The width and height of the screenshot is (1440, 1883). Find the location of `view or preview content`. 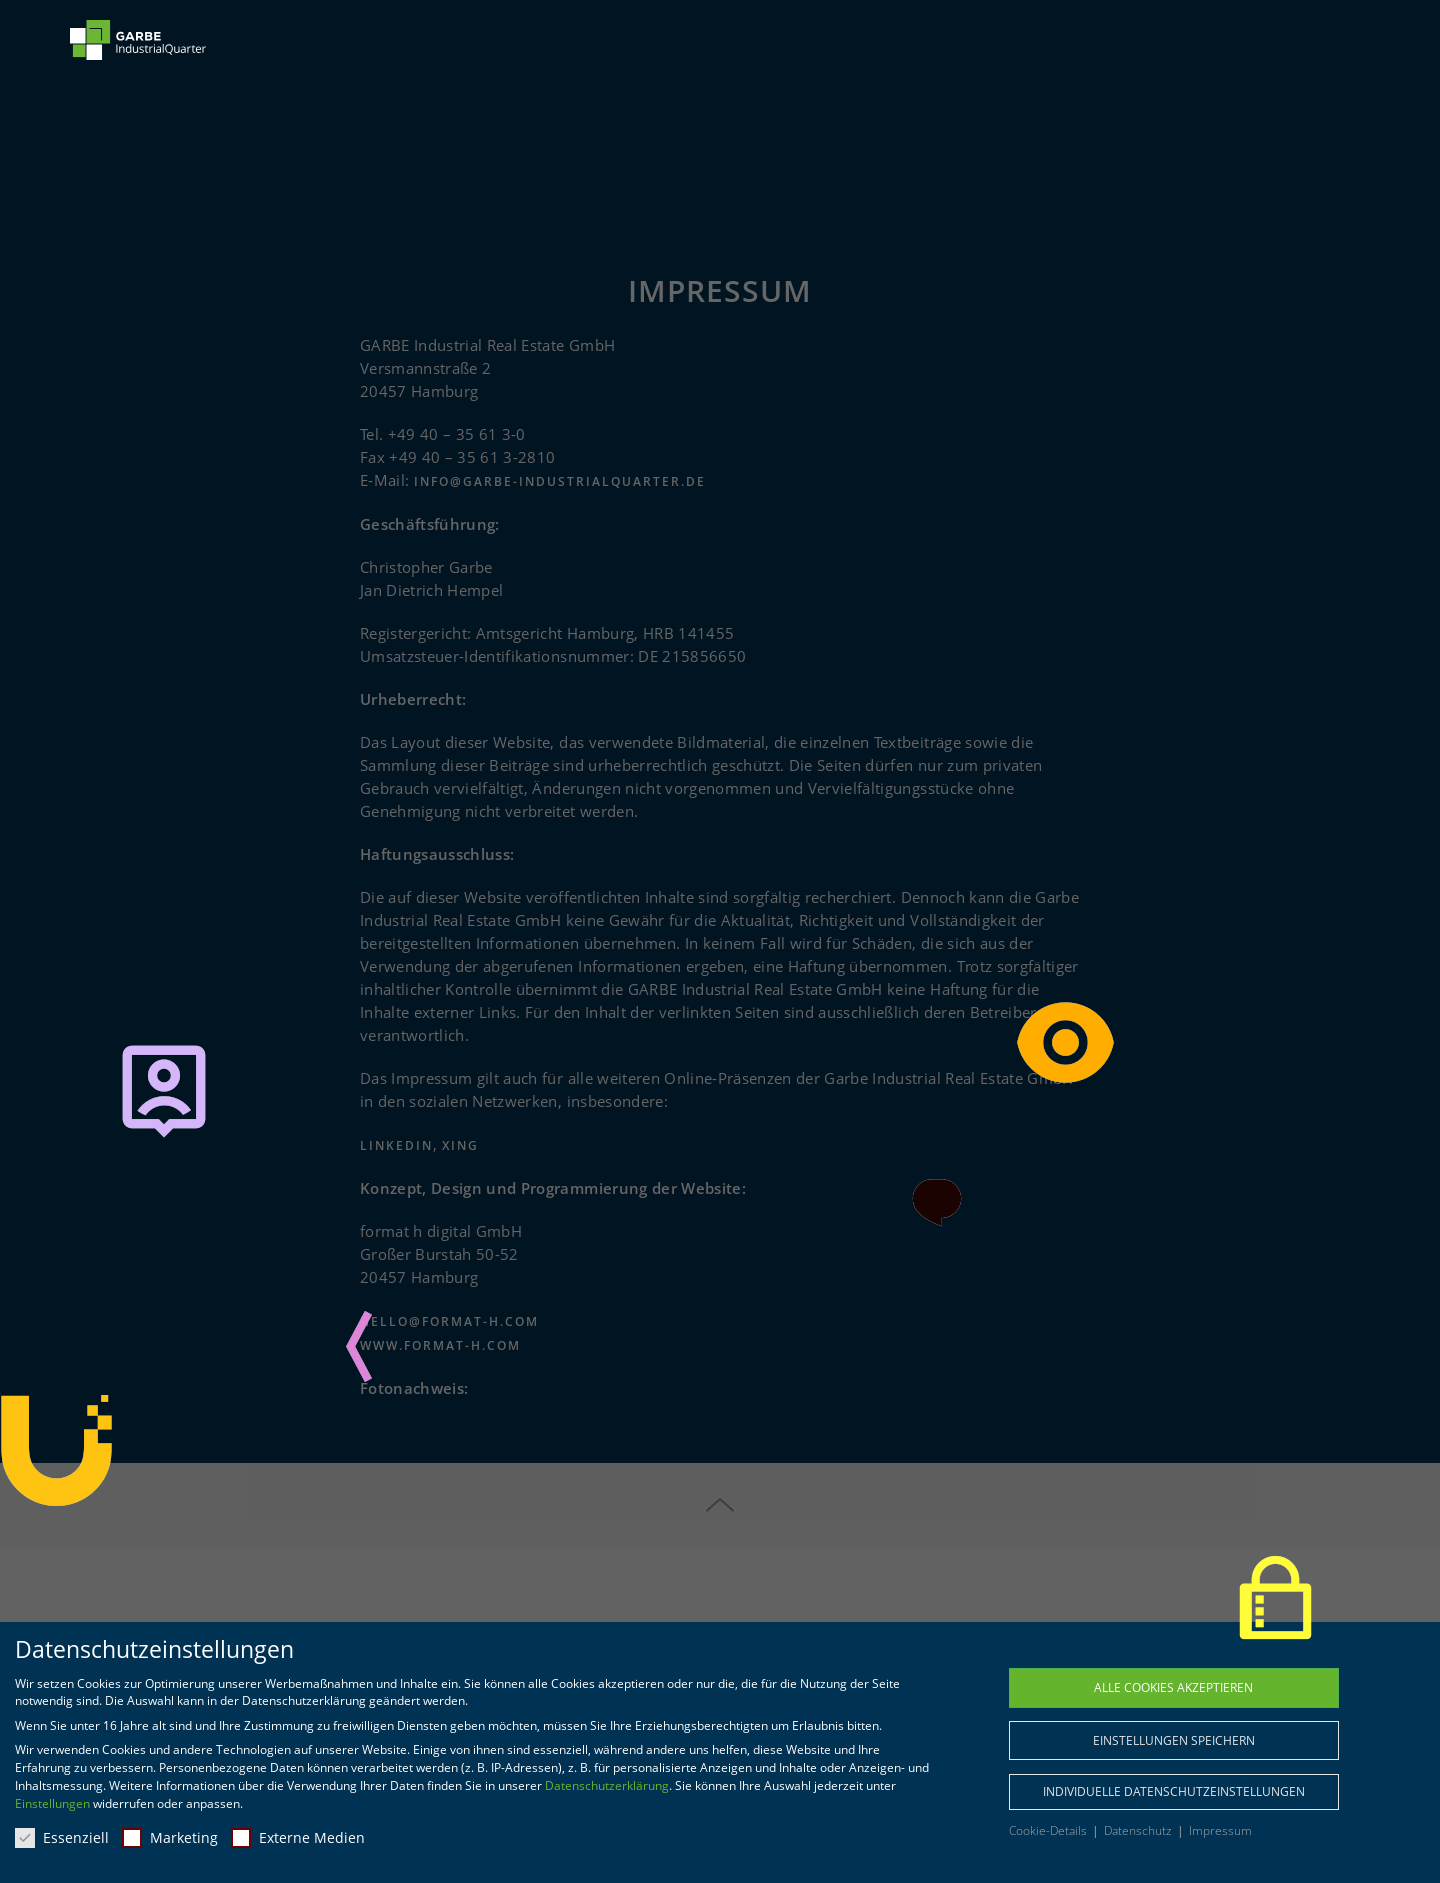

view or preview content is located at coordinates (1065, 1042).